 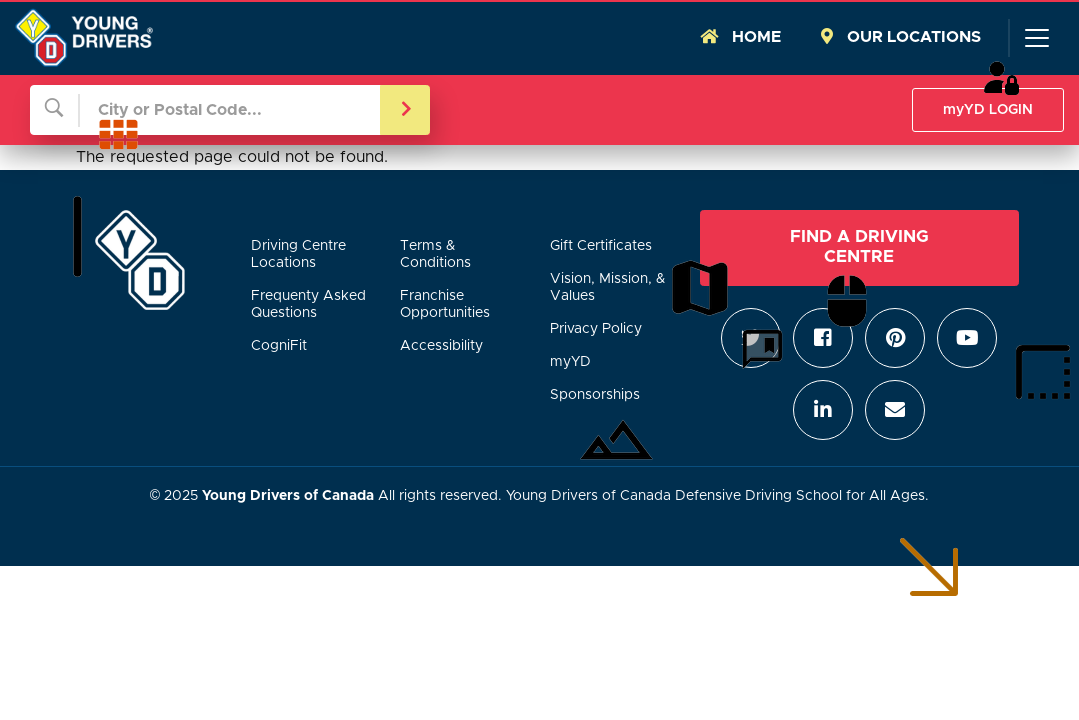 What do you see at coordinates (1001, 77) in the screenshot?
I see `lock or secure a user account` at bounding box center [1001, 77].